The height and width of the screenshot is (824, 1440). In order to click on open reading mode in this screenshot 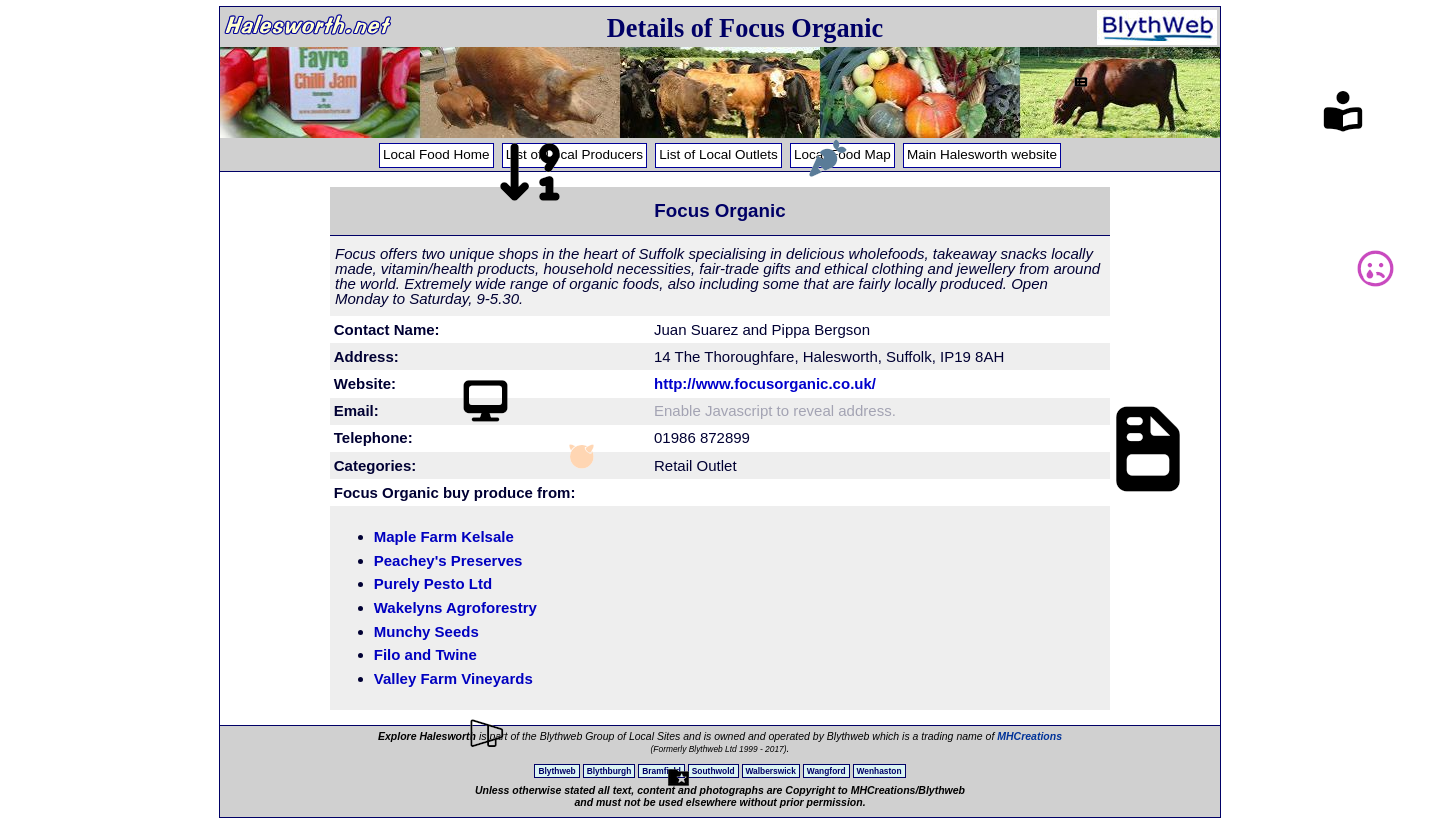, I will do `click(1343, 112)`.